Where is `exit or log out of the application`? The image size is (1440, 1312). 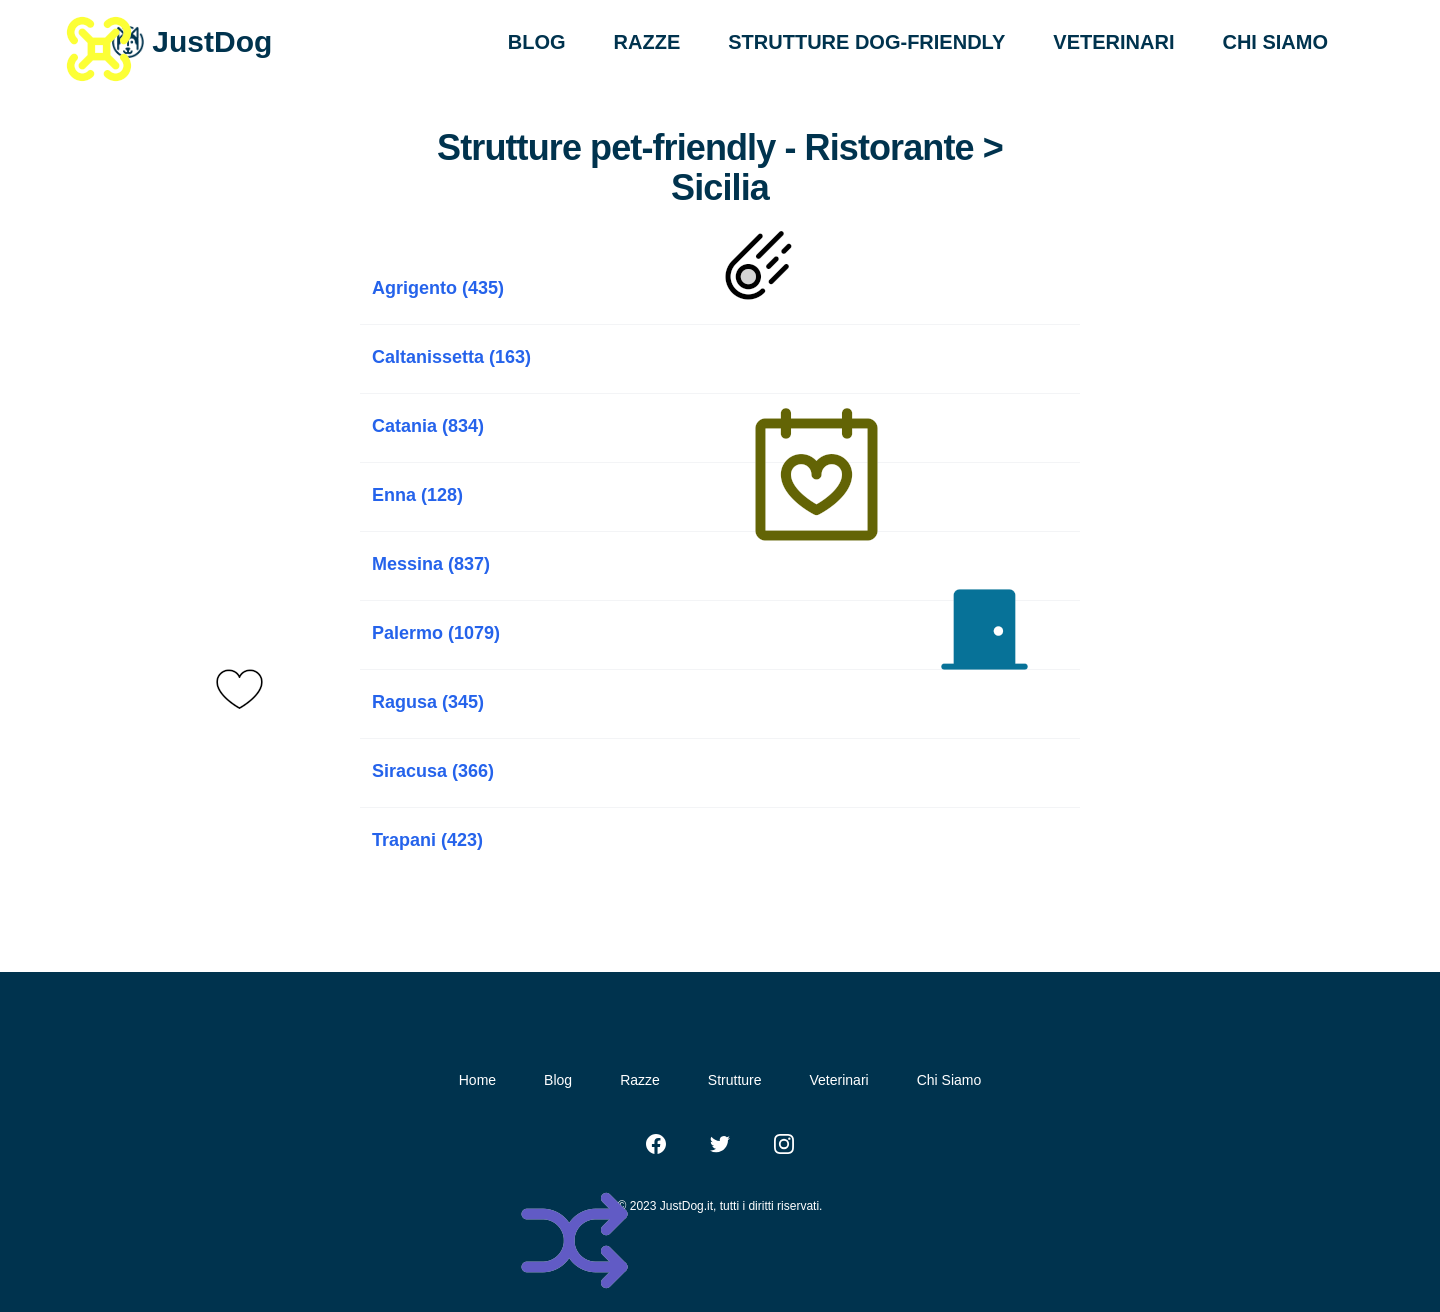 exit or log out of the application is located at coordinates (984, 629).